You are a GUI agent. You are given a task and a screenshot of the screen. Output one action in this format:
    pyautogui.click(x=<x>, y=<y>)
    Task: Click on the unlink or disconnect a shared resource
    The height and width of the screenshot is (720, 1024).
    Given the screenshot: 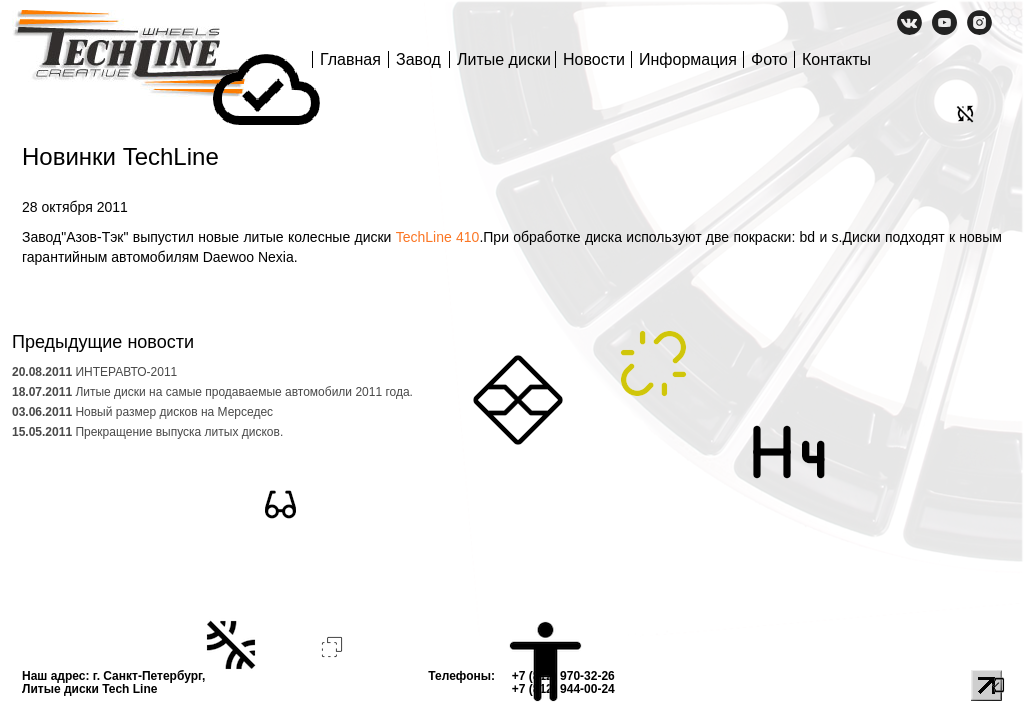 What is the action you would take?
    pyautogui.click(x=653, y=363)
    